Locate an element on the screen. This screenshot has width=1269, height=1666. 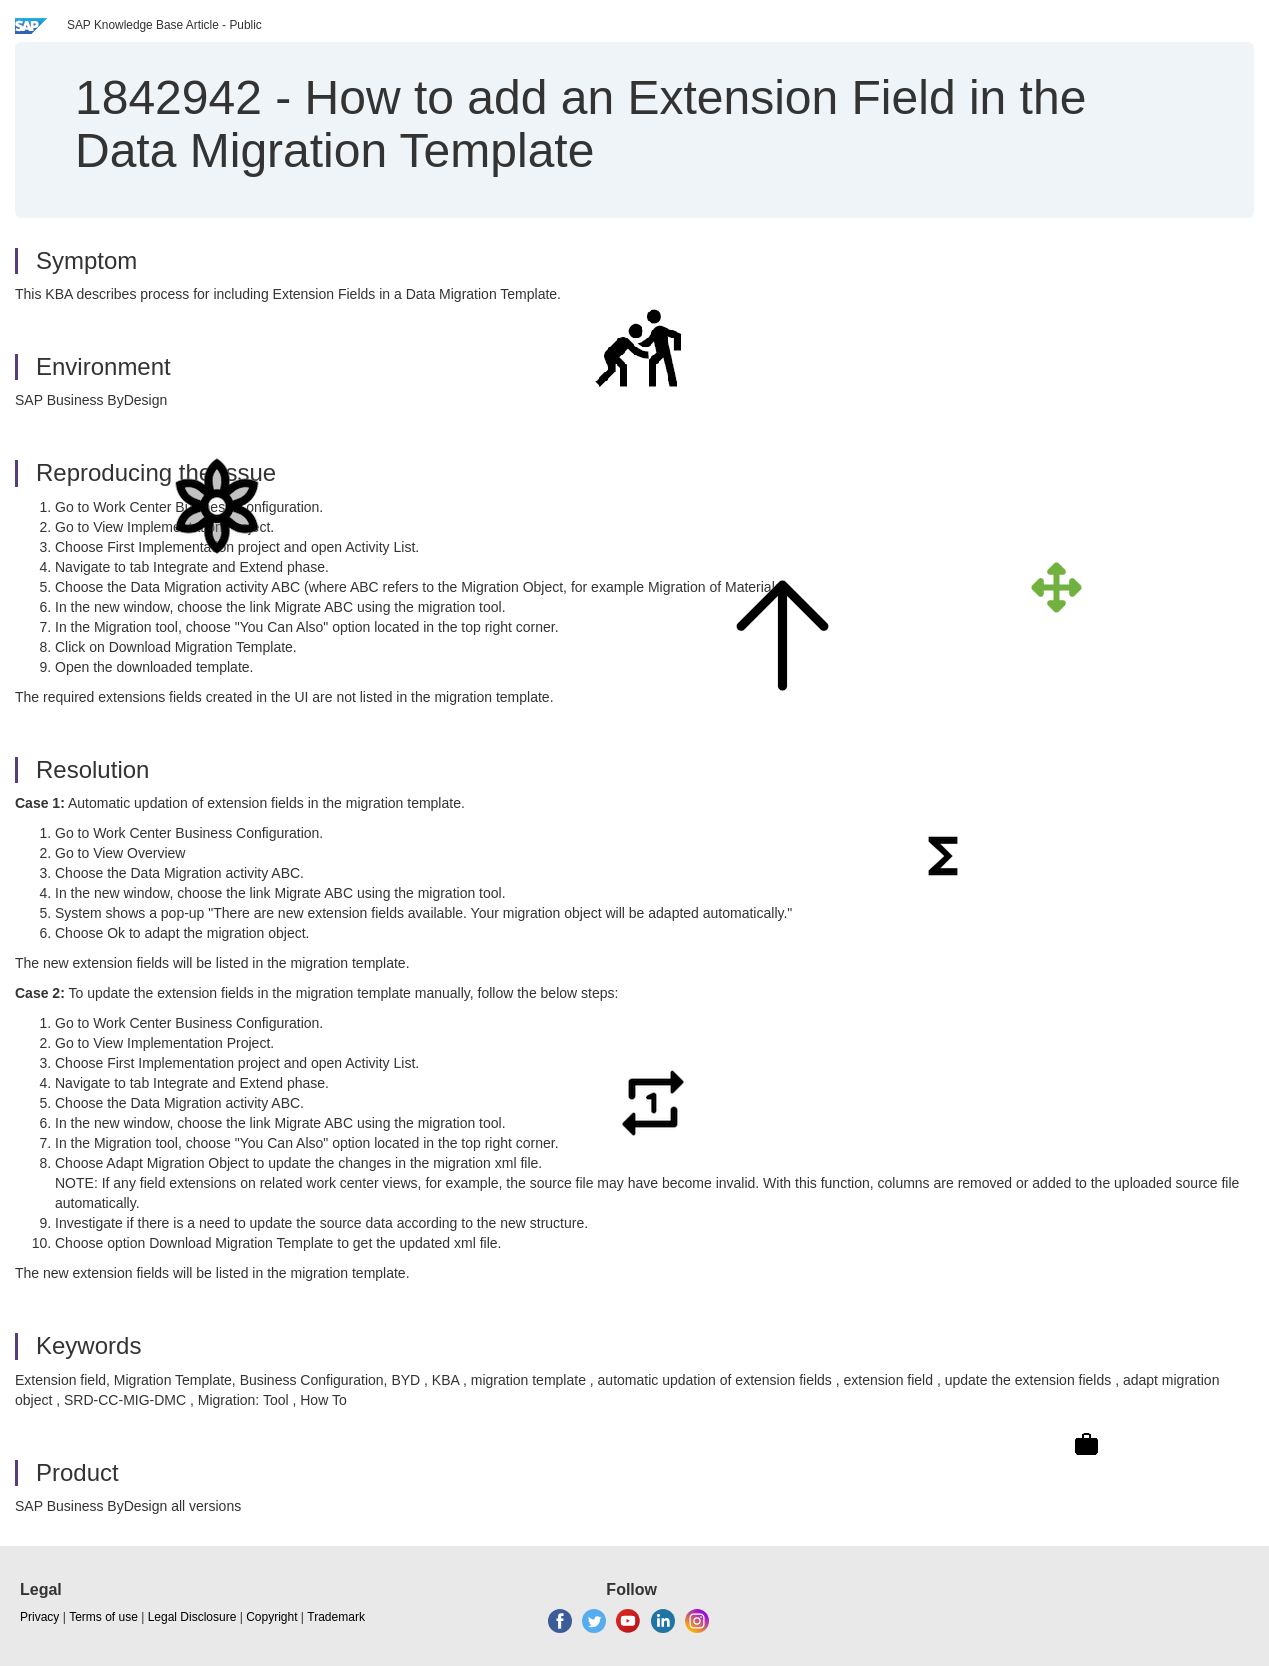
scroll to top of page is located at coordinates (782, 635).